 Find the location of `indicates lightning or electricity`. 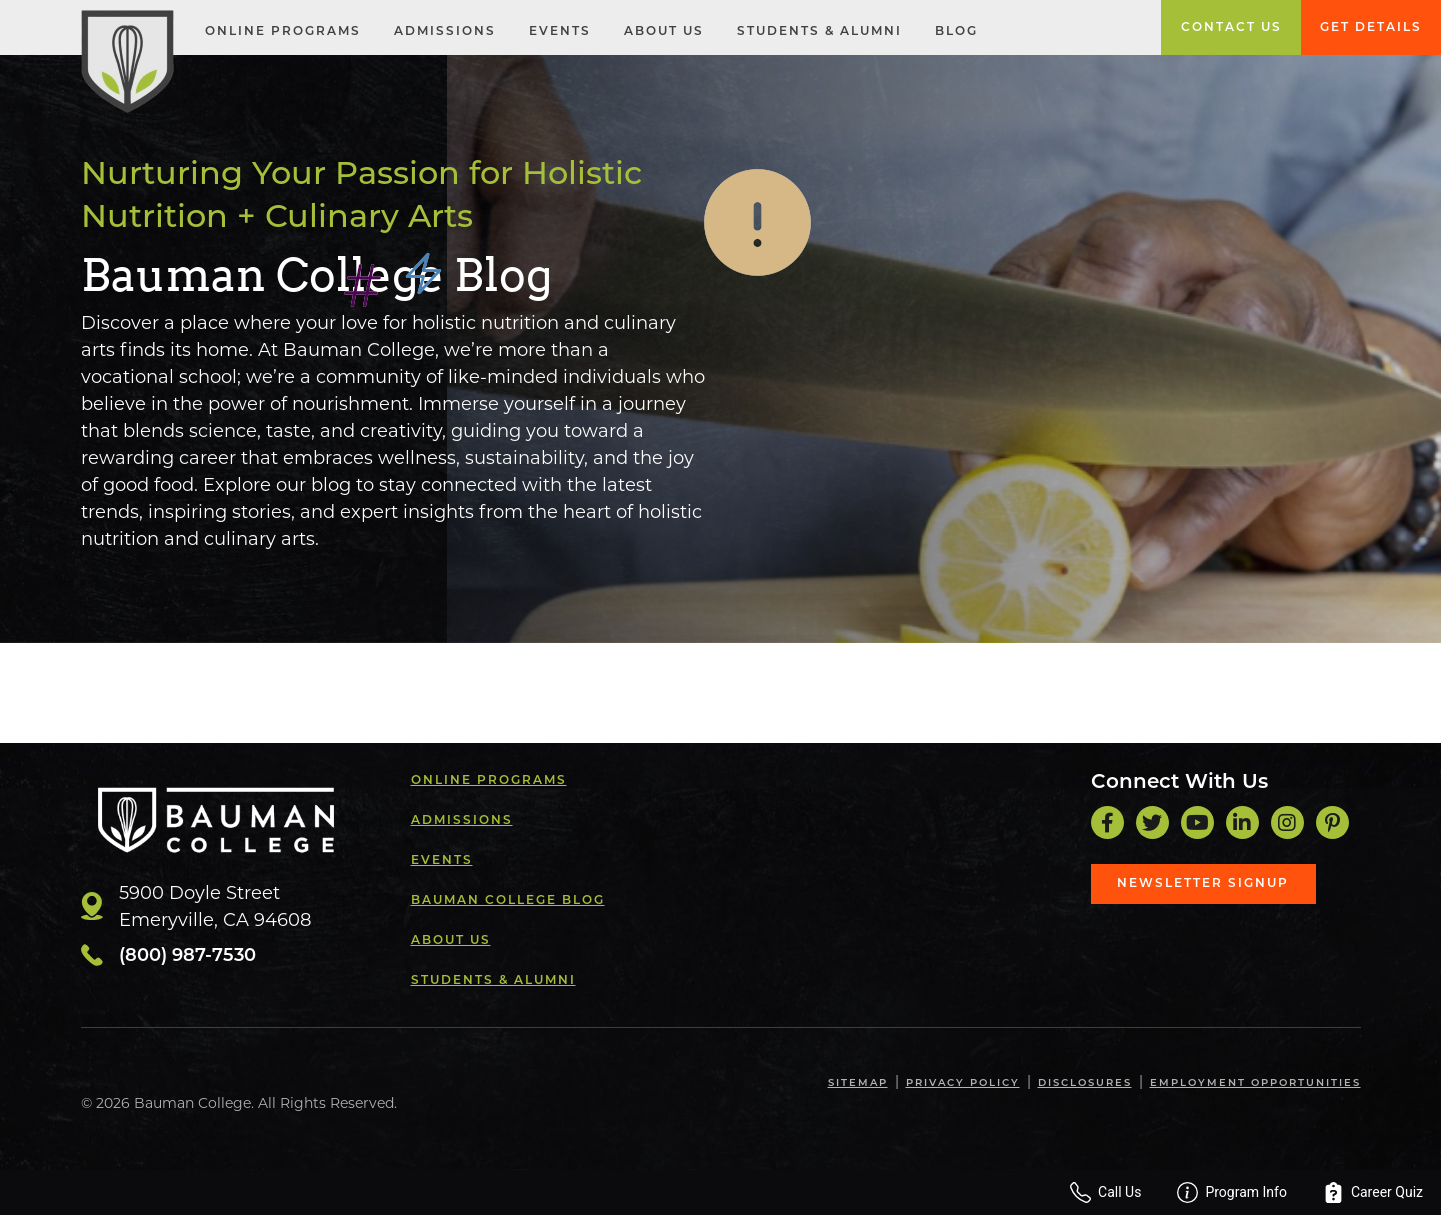

indicates lightning or electricity is located at coordinates (423, 273).